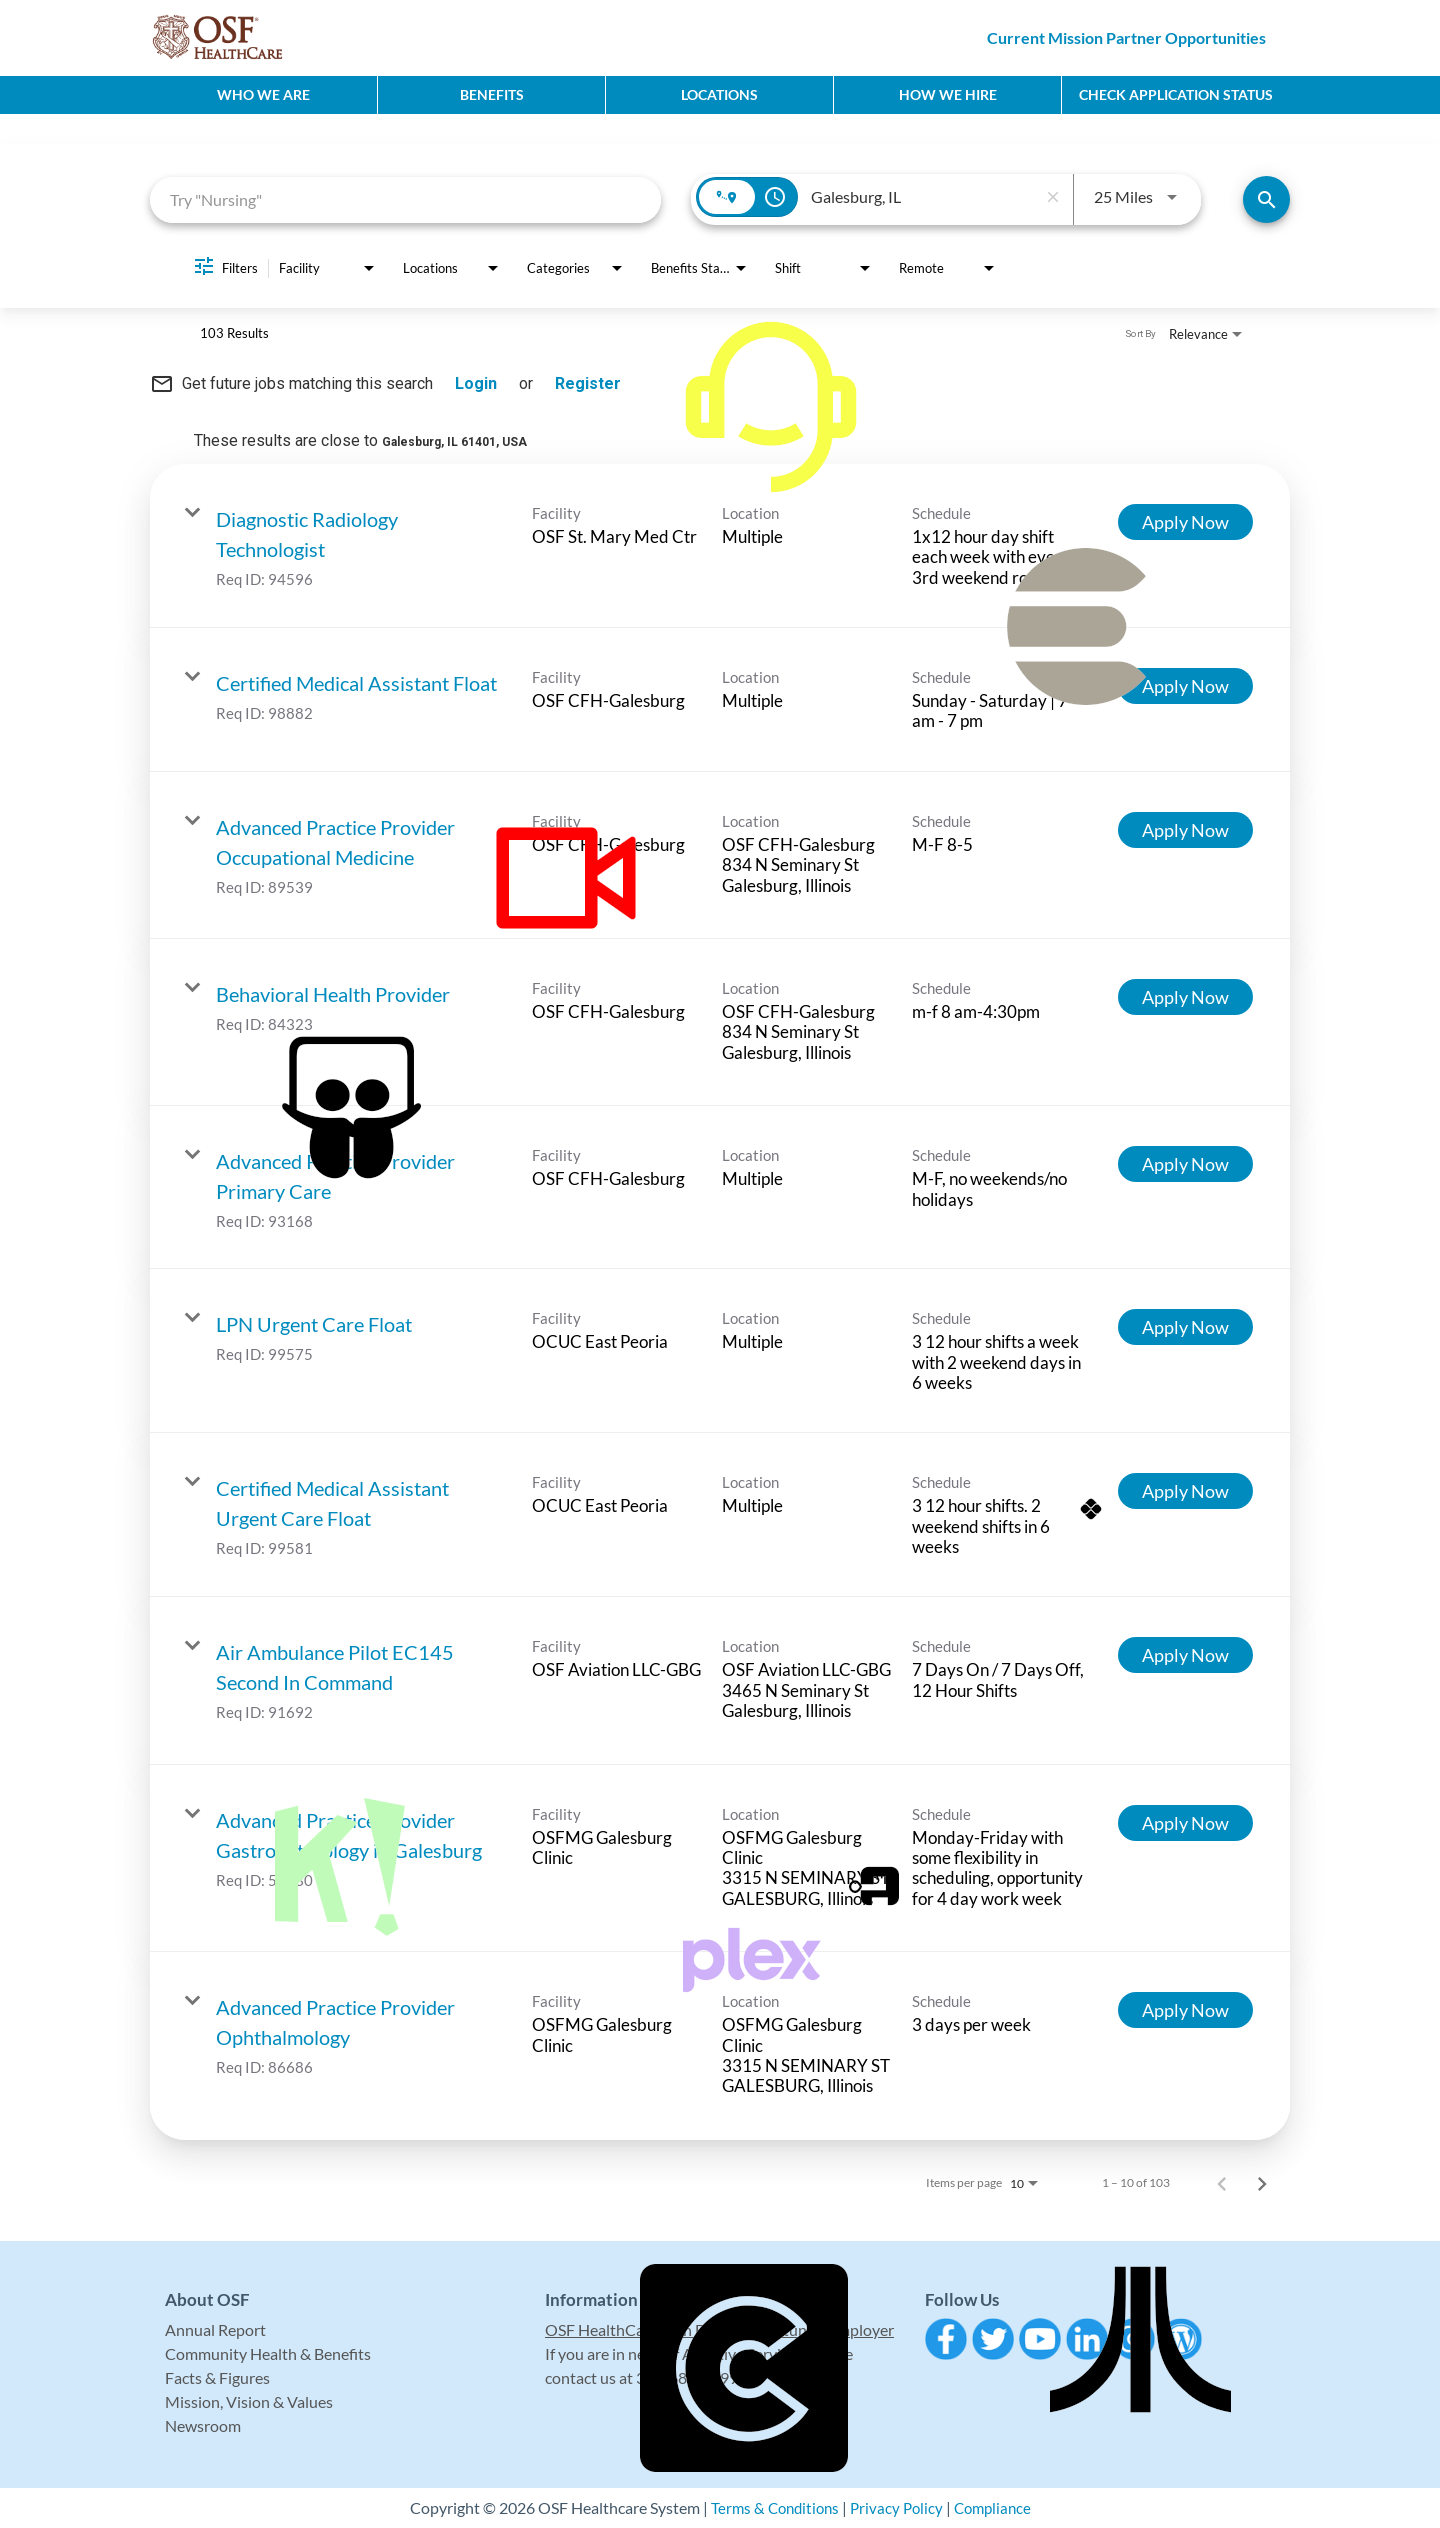  Describe the element at coordinates (340, 1867) in the screenshot. I see `open Kahoot! app` at that location.